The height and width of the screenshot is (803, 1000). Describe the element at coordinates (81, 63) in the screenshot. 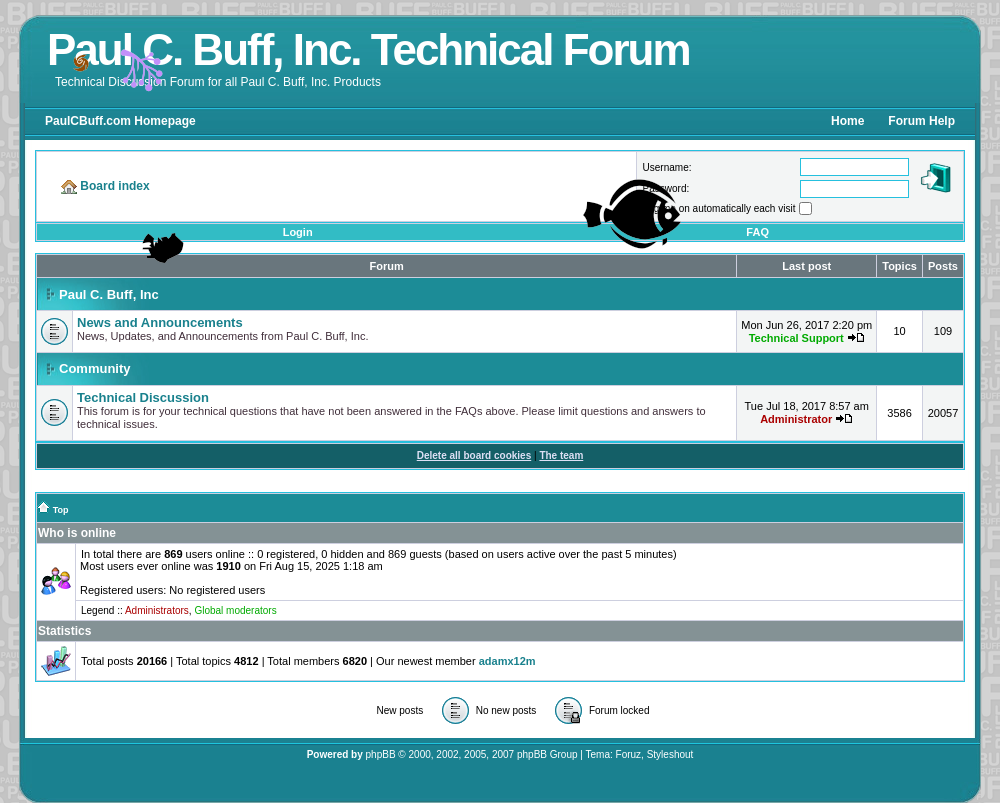

I see `represents a shell or spiral-themed game item` at that location.